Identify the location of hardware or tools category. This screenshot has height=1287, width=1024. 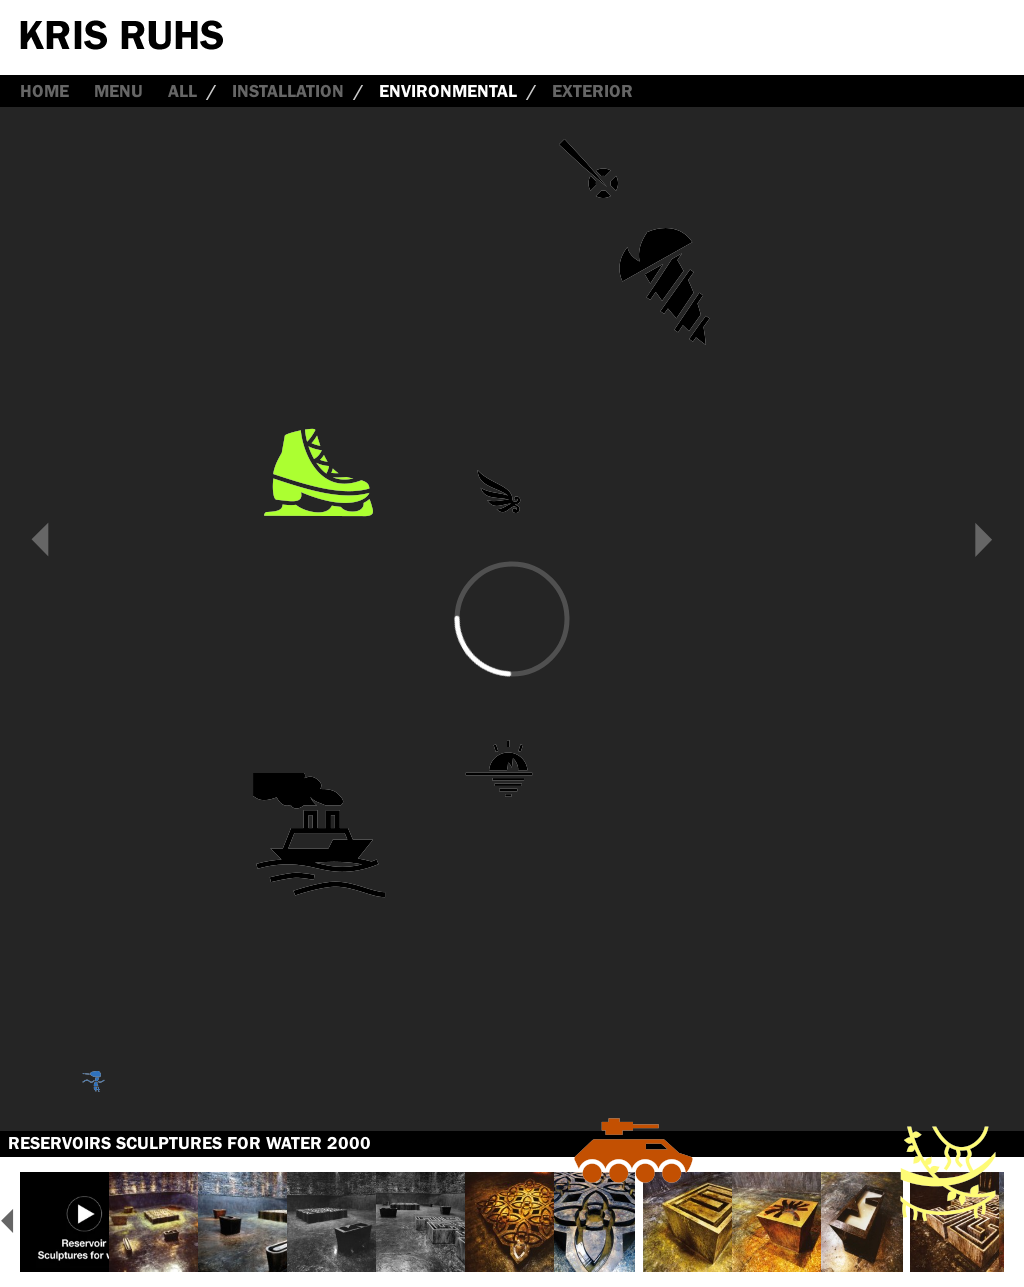
(664, 286).